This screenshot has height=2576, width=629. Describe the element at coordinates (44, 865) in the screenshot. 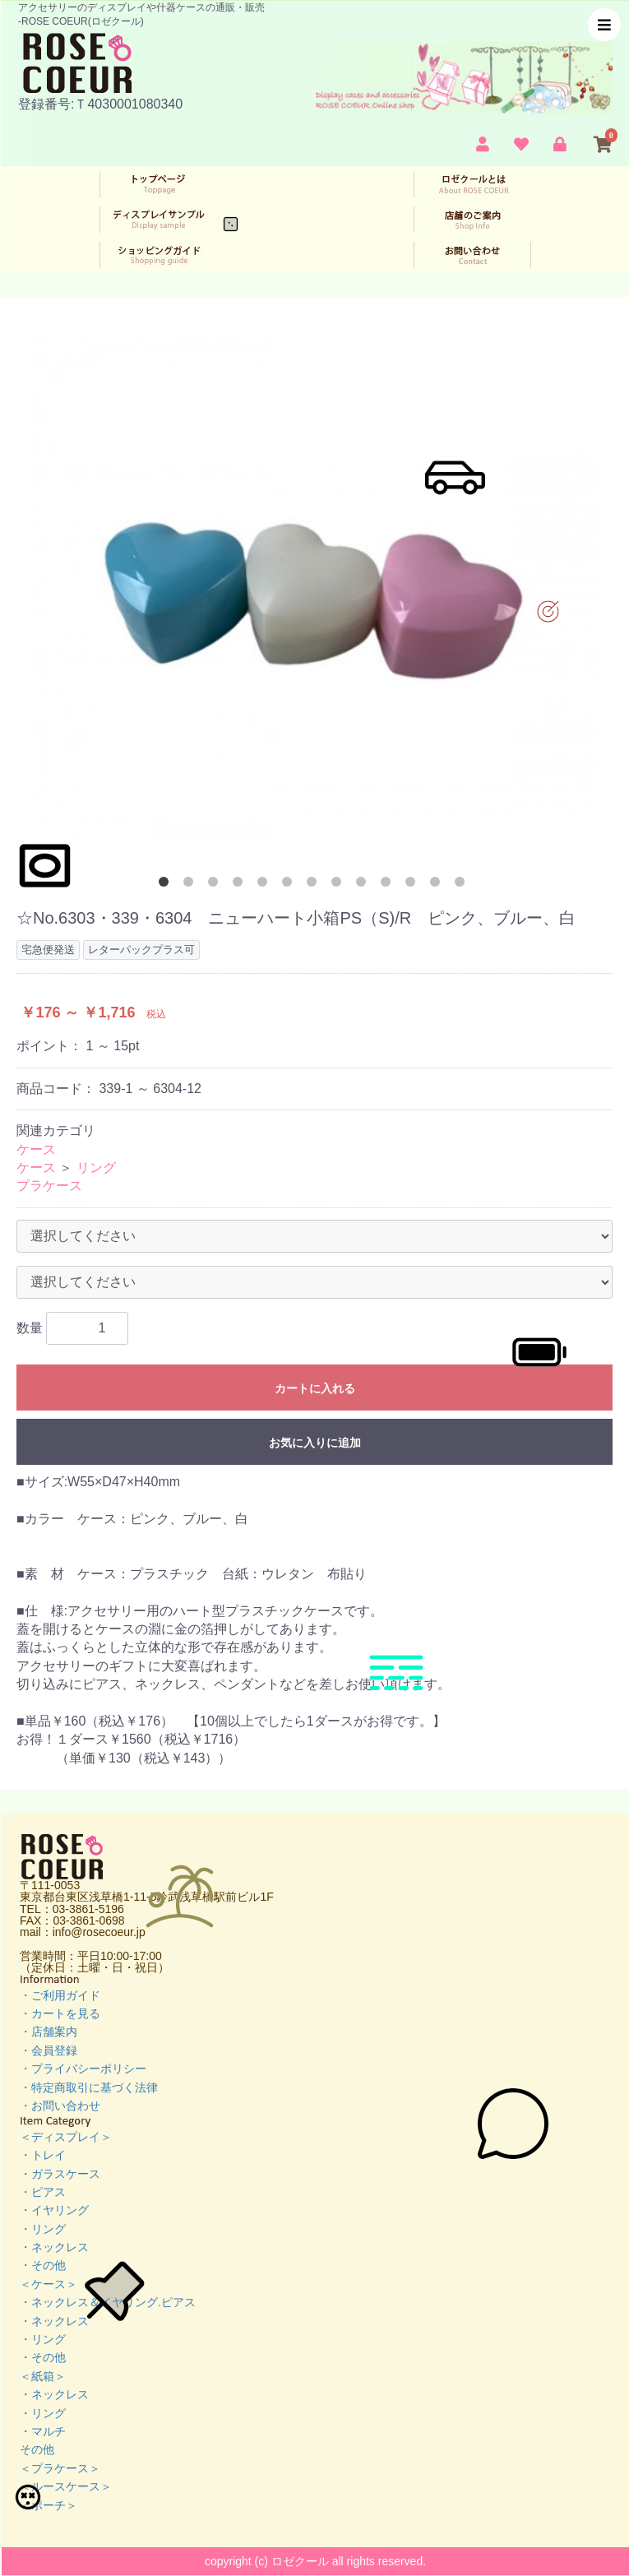

I see `apply vignette effect to photo` at that location.